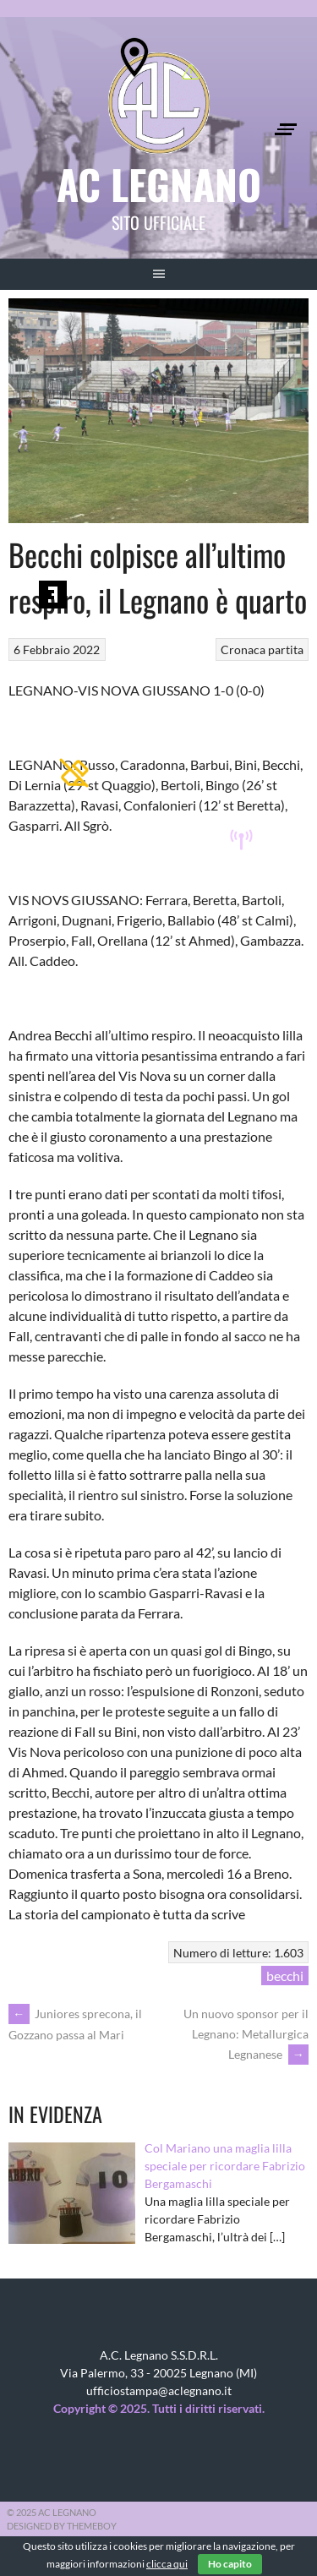 The image size is (317, 2576). What do you see at coordinates (286, 129) in the screenshot?
I see `clear all notifications or messages` at bounding box center [286, 129].